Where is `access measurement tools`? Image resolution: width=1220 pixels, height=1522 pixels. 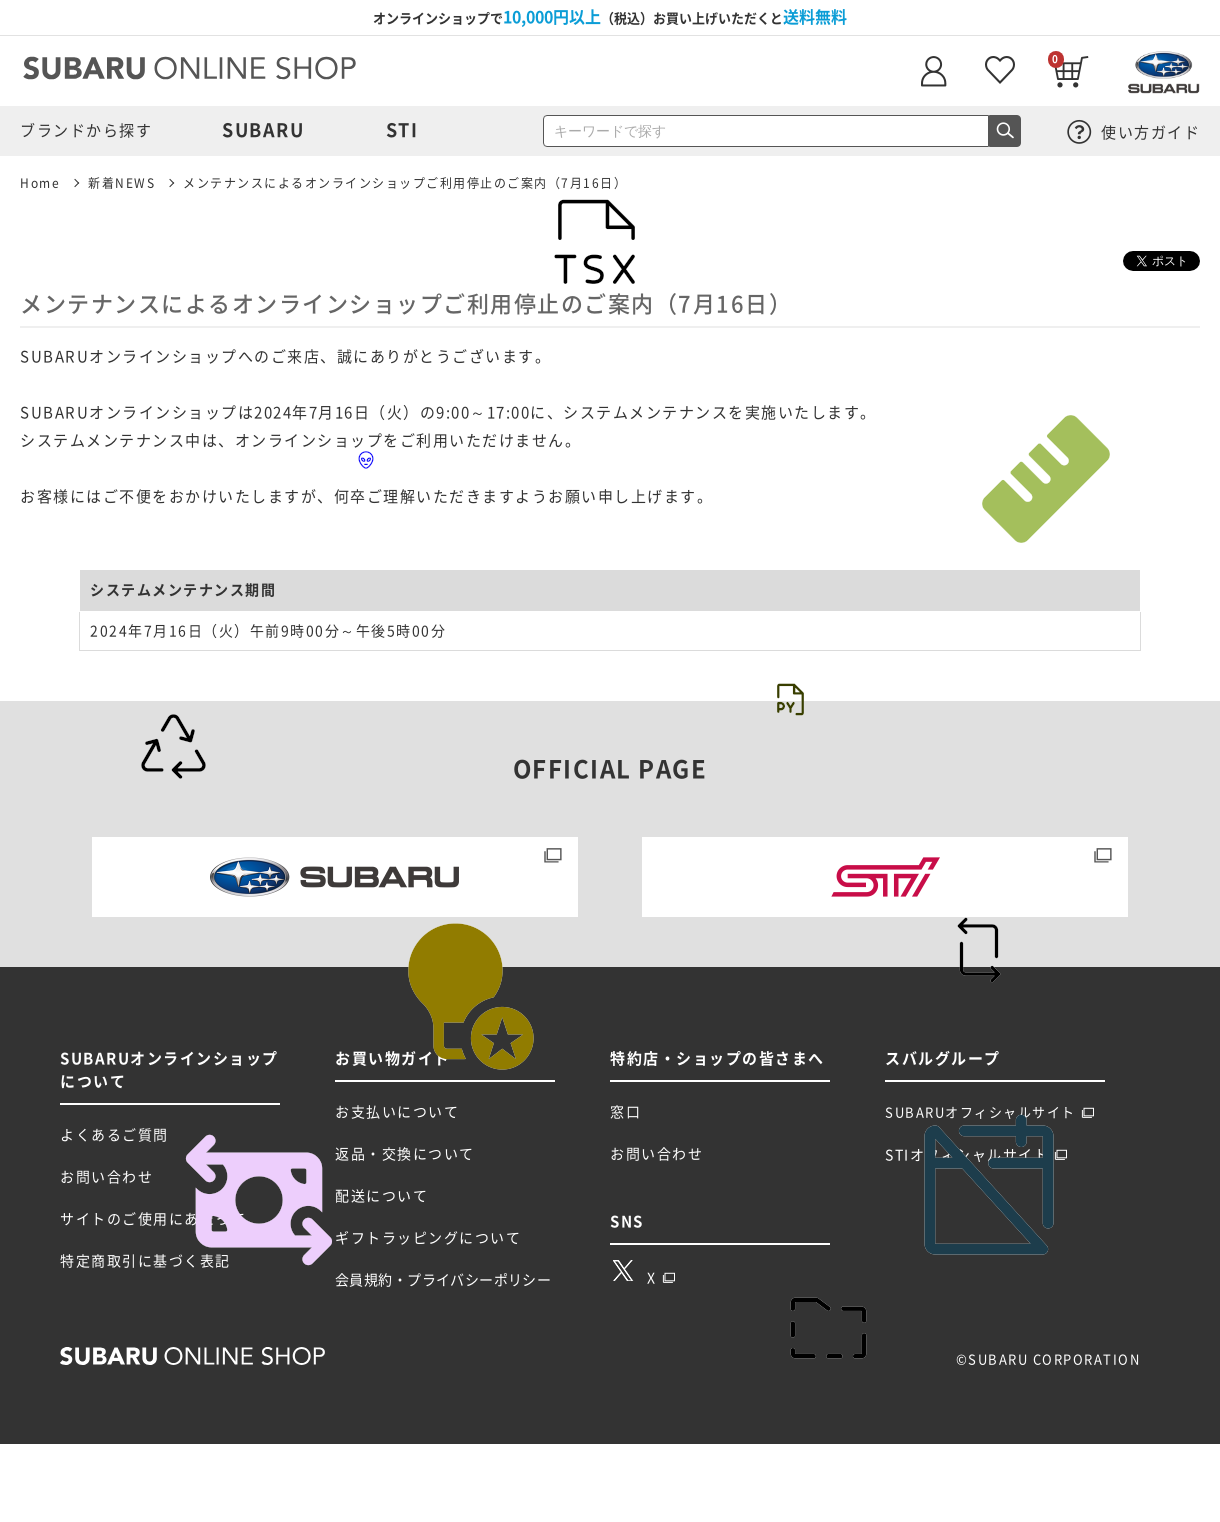
access measurement tools is located at coordinates (1046, 479).